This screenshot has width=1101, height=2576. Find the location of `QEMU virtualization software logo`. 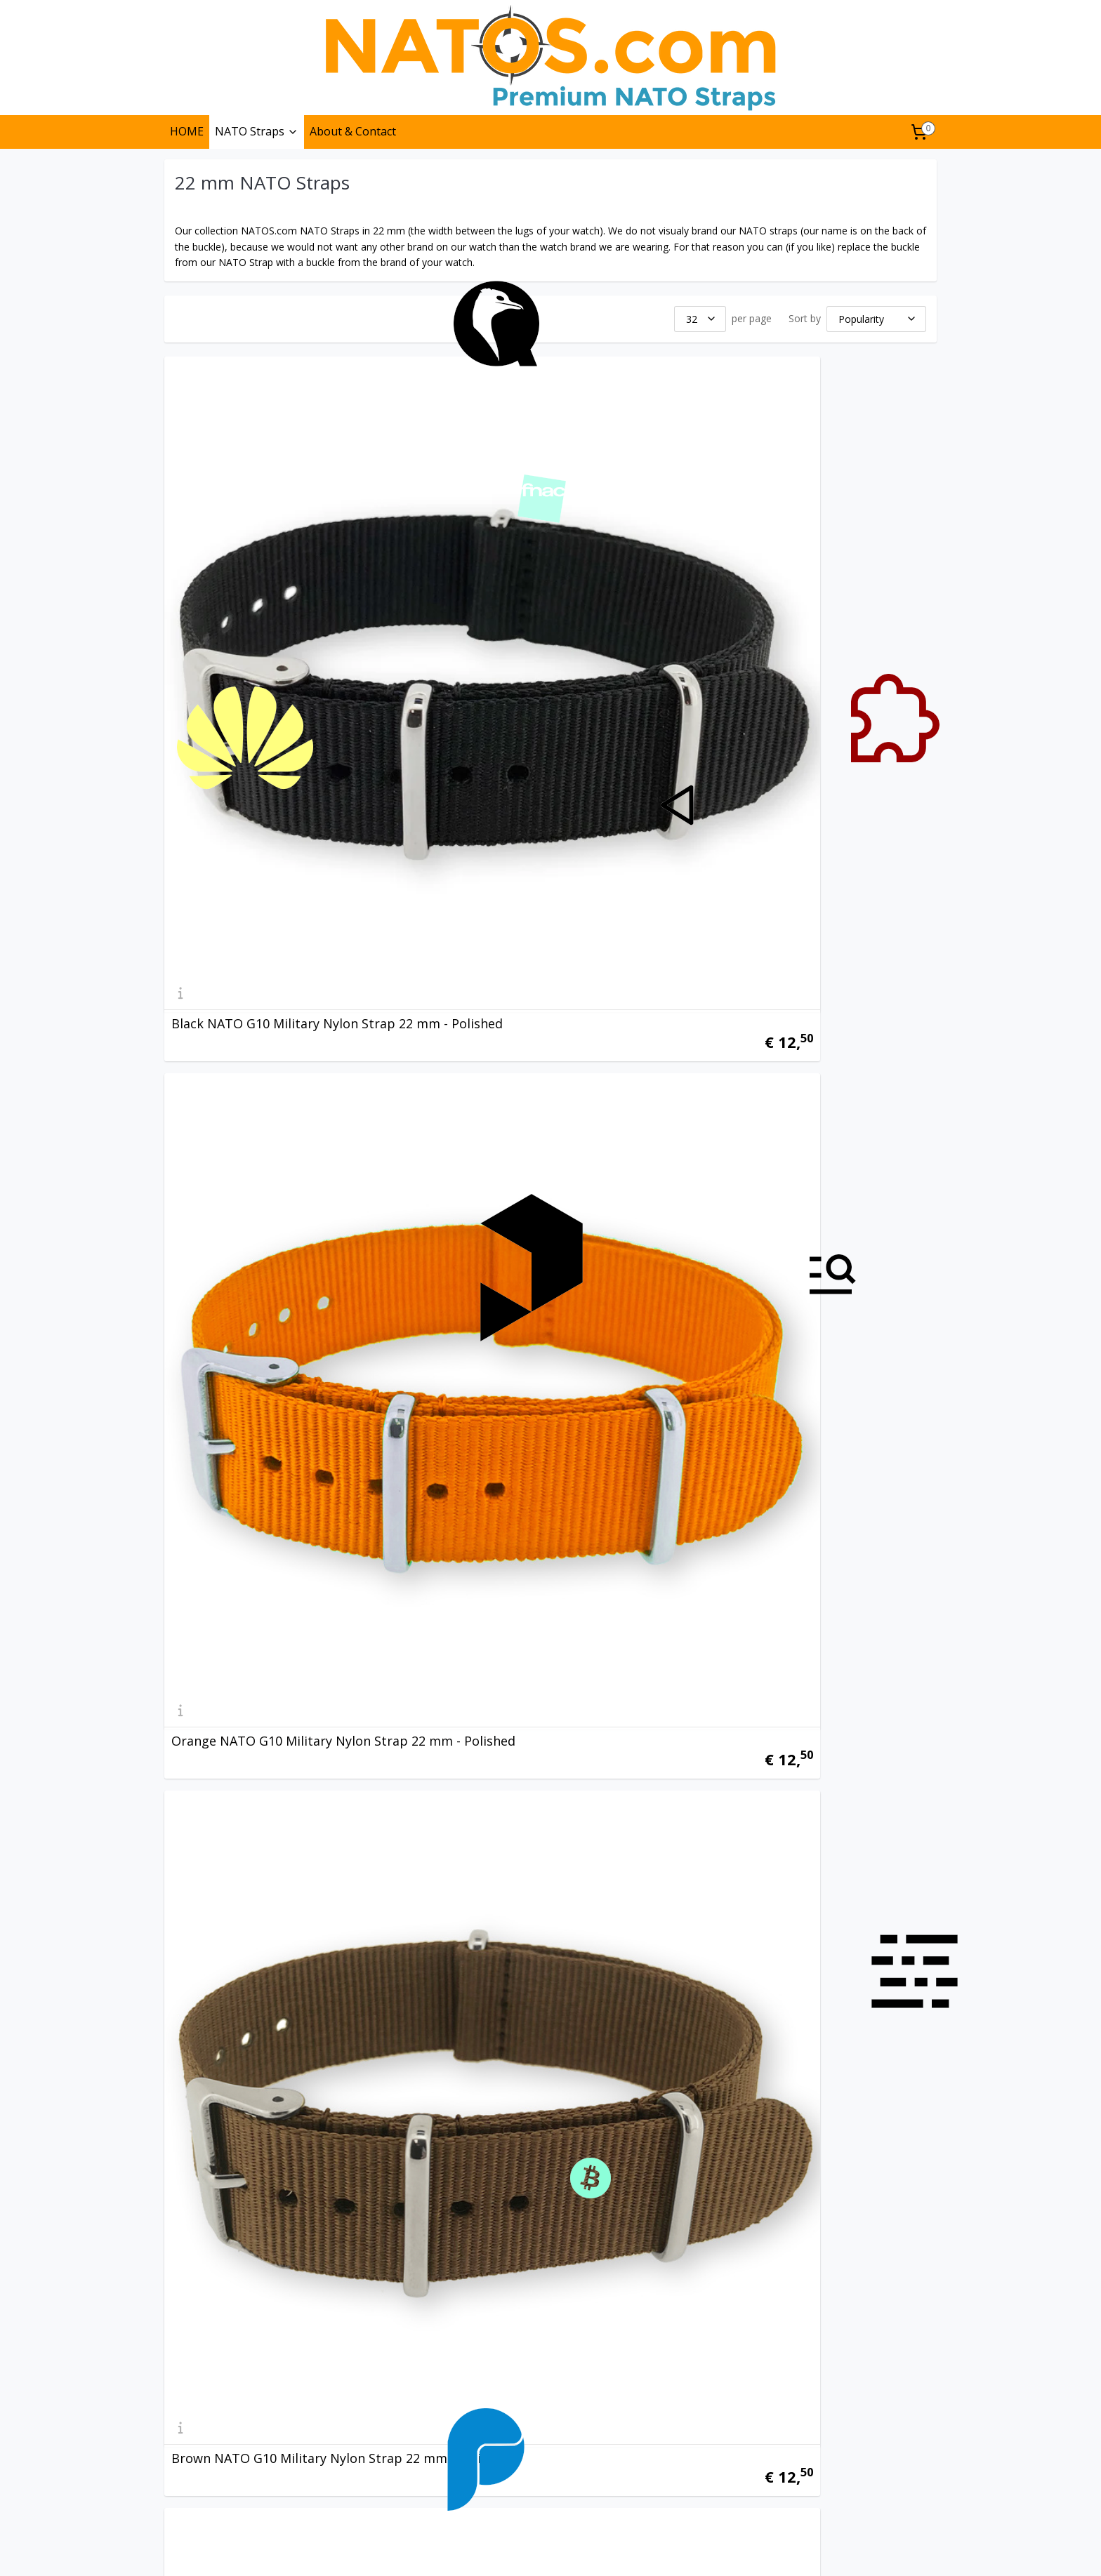

QEMU virtualization software logo is located at coordinates (496, 324).